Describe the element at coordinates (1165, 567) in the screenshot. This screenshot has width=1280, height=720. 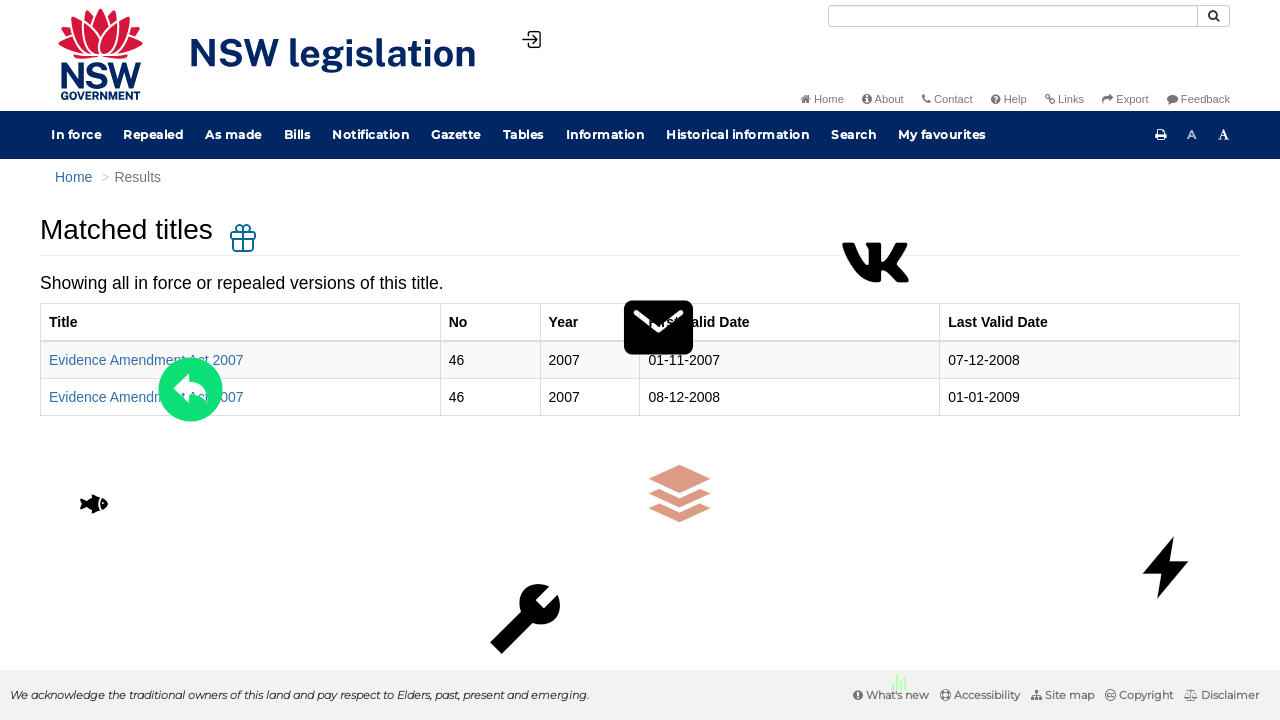
I see `toggle camera flash on or off` at that location.